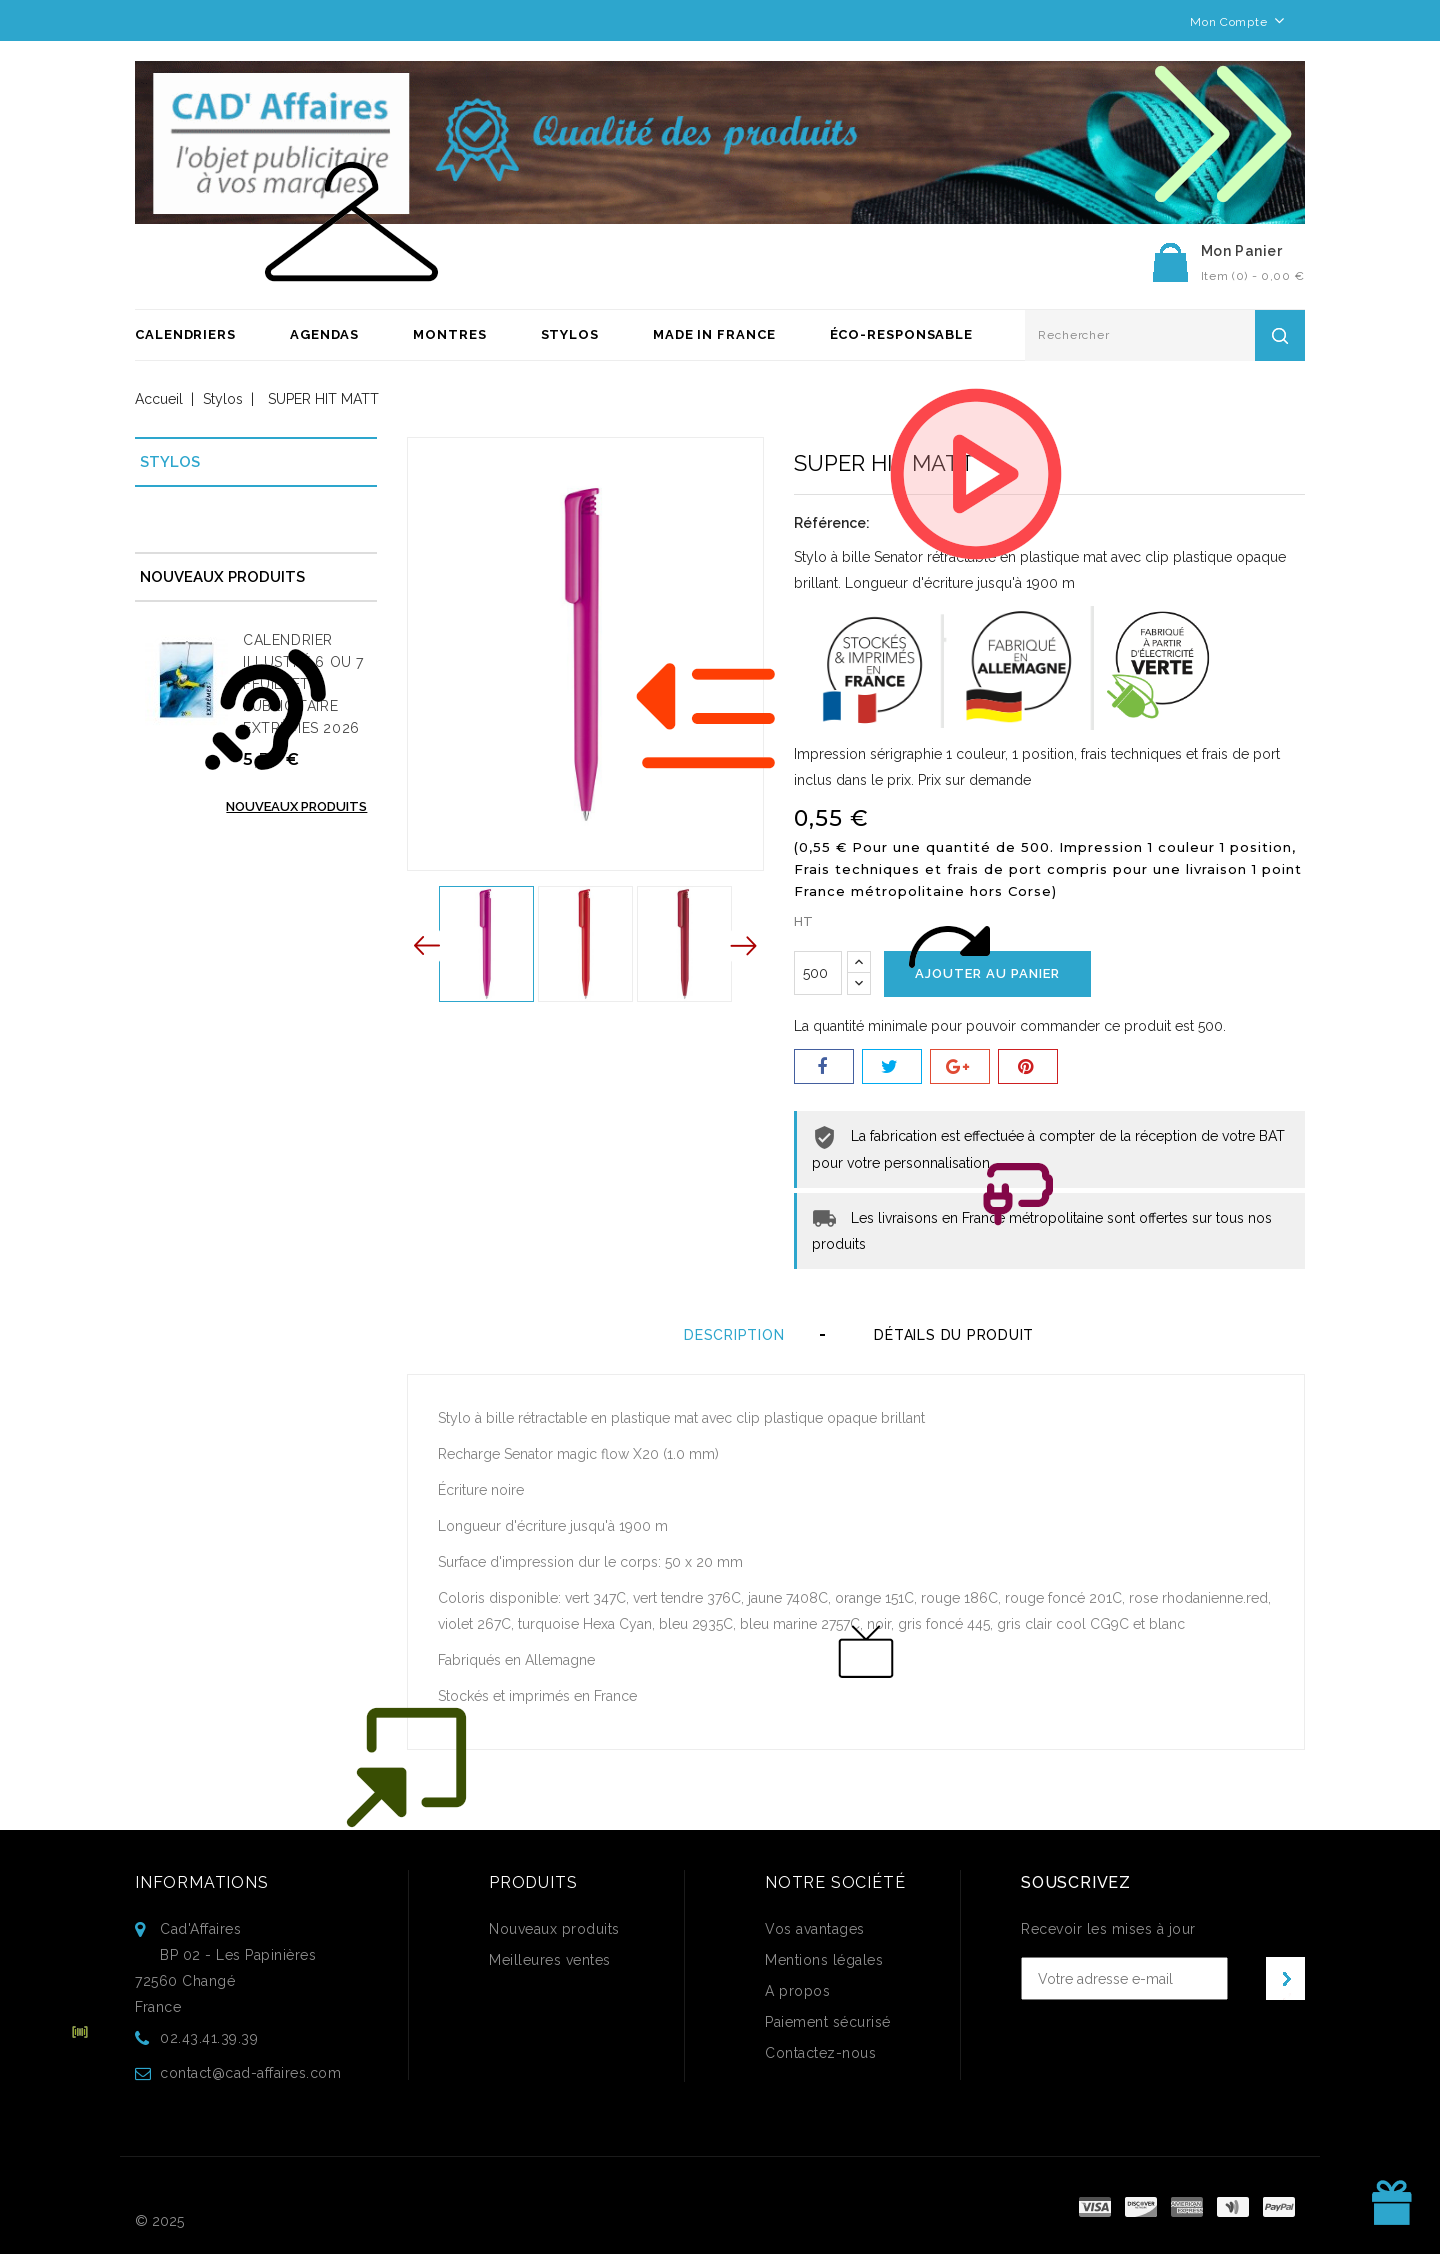 The image size is (1440, 2254). What do you see at coordinates (1217, 134) in the screenshot?
I see `skip forward or advance to next item` at bounding box center [1217, 134].